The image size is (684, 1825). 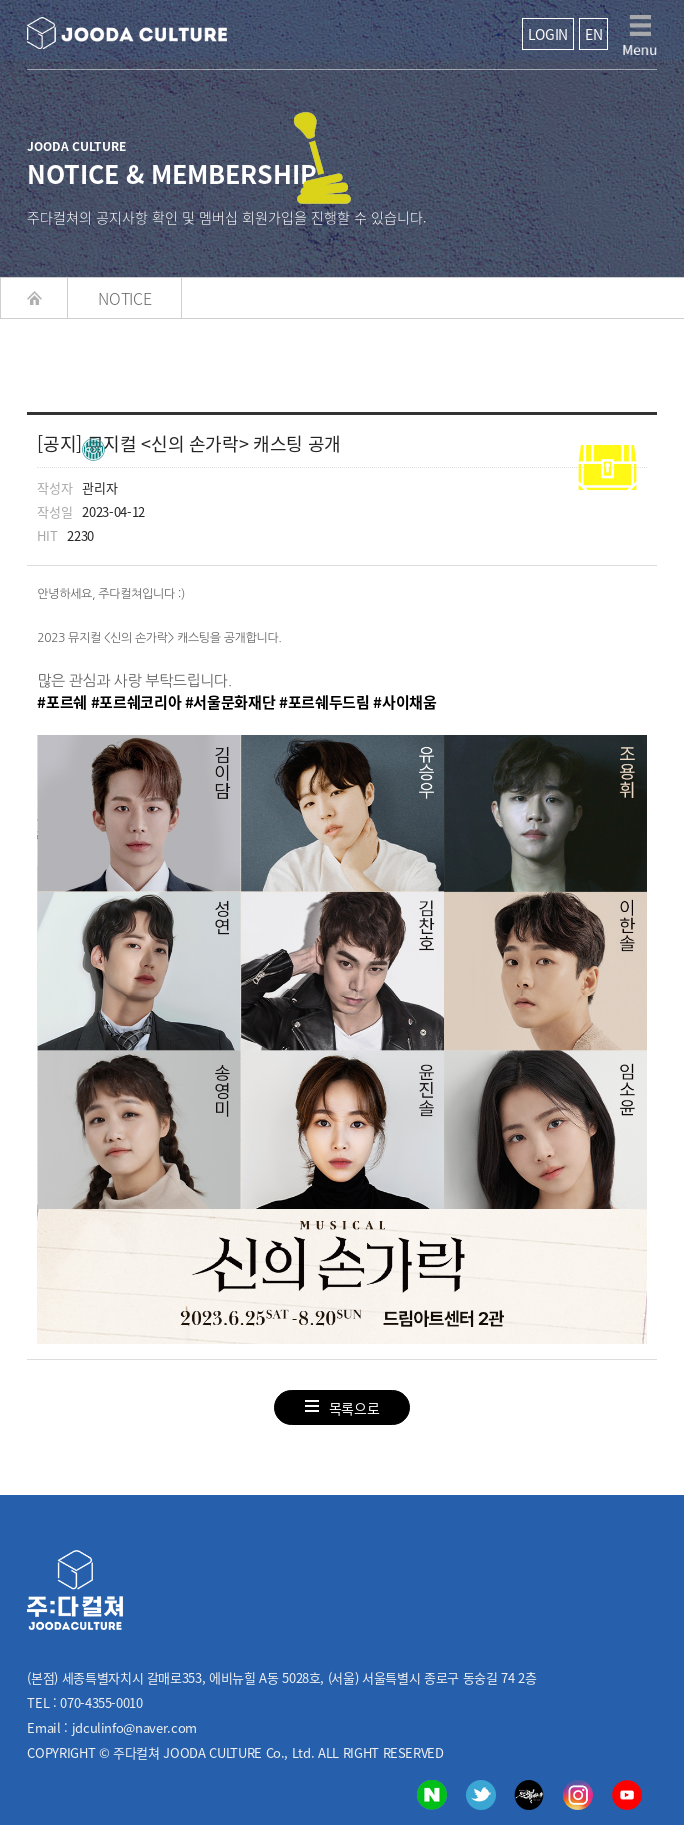 I want to click on select a defensive item or shield equipment, so click(x=93, y=449).